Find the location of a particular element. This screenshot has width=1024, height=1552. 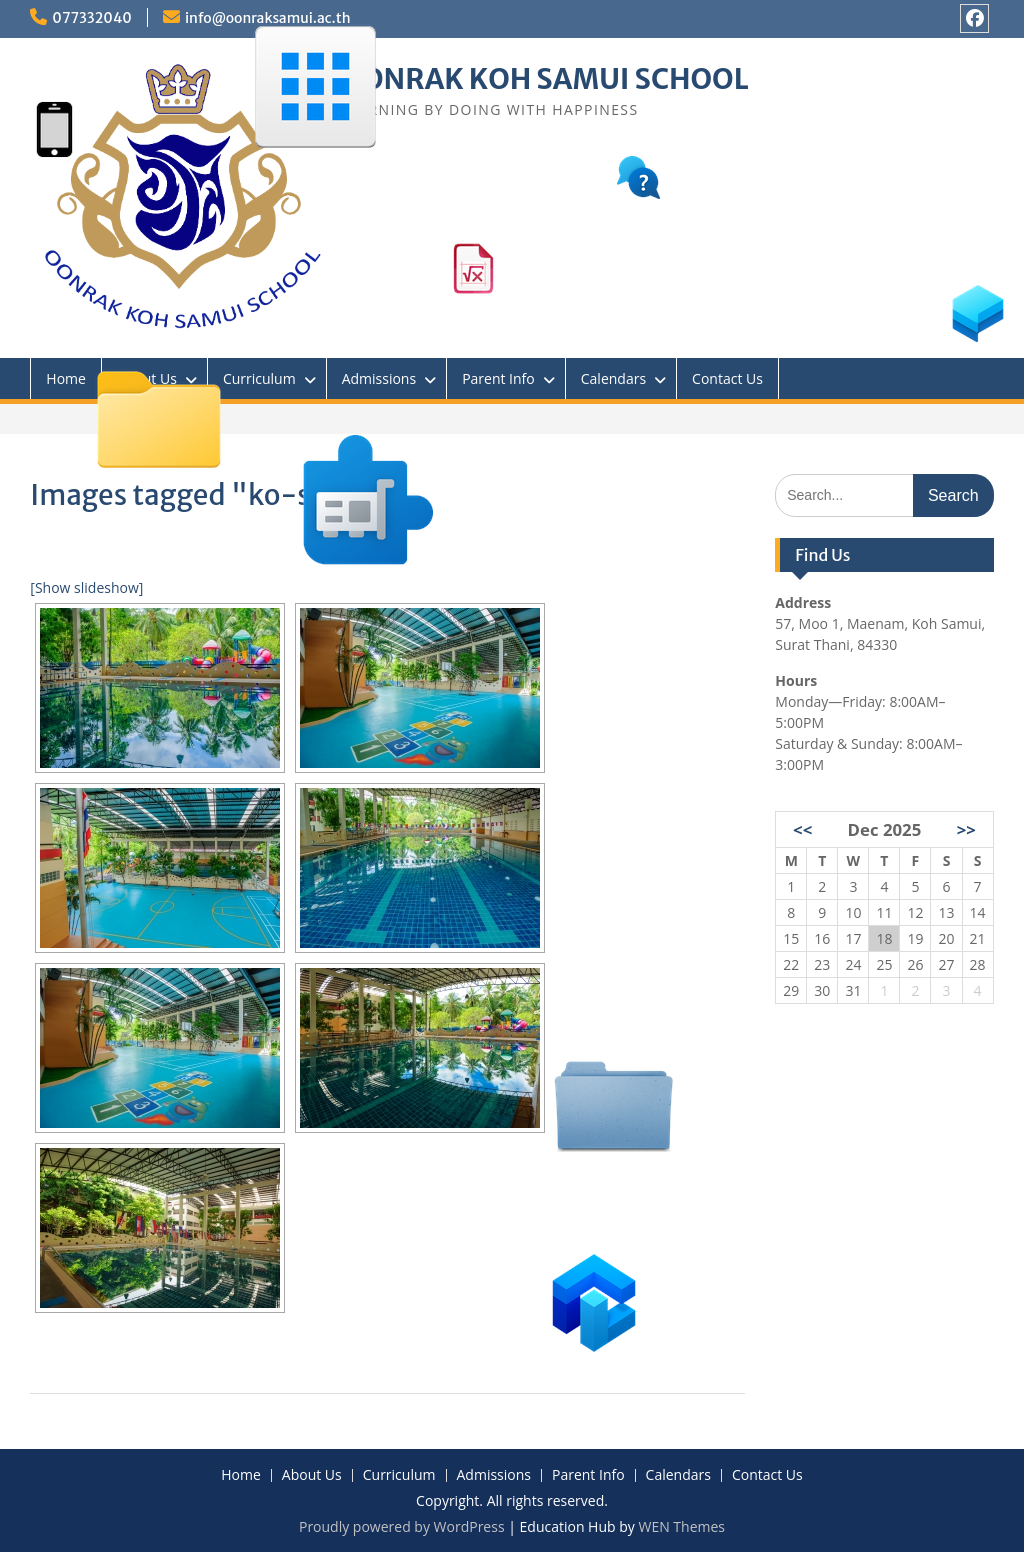

open compatibility settings for apps is located at coordinates (364, 504).